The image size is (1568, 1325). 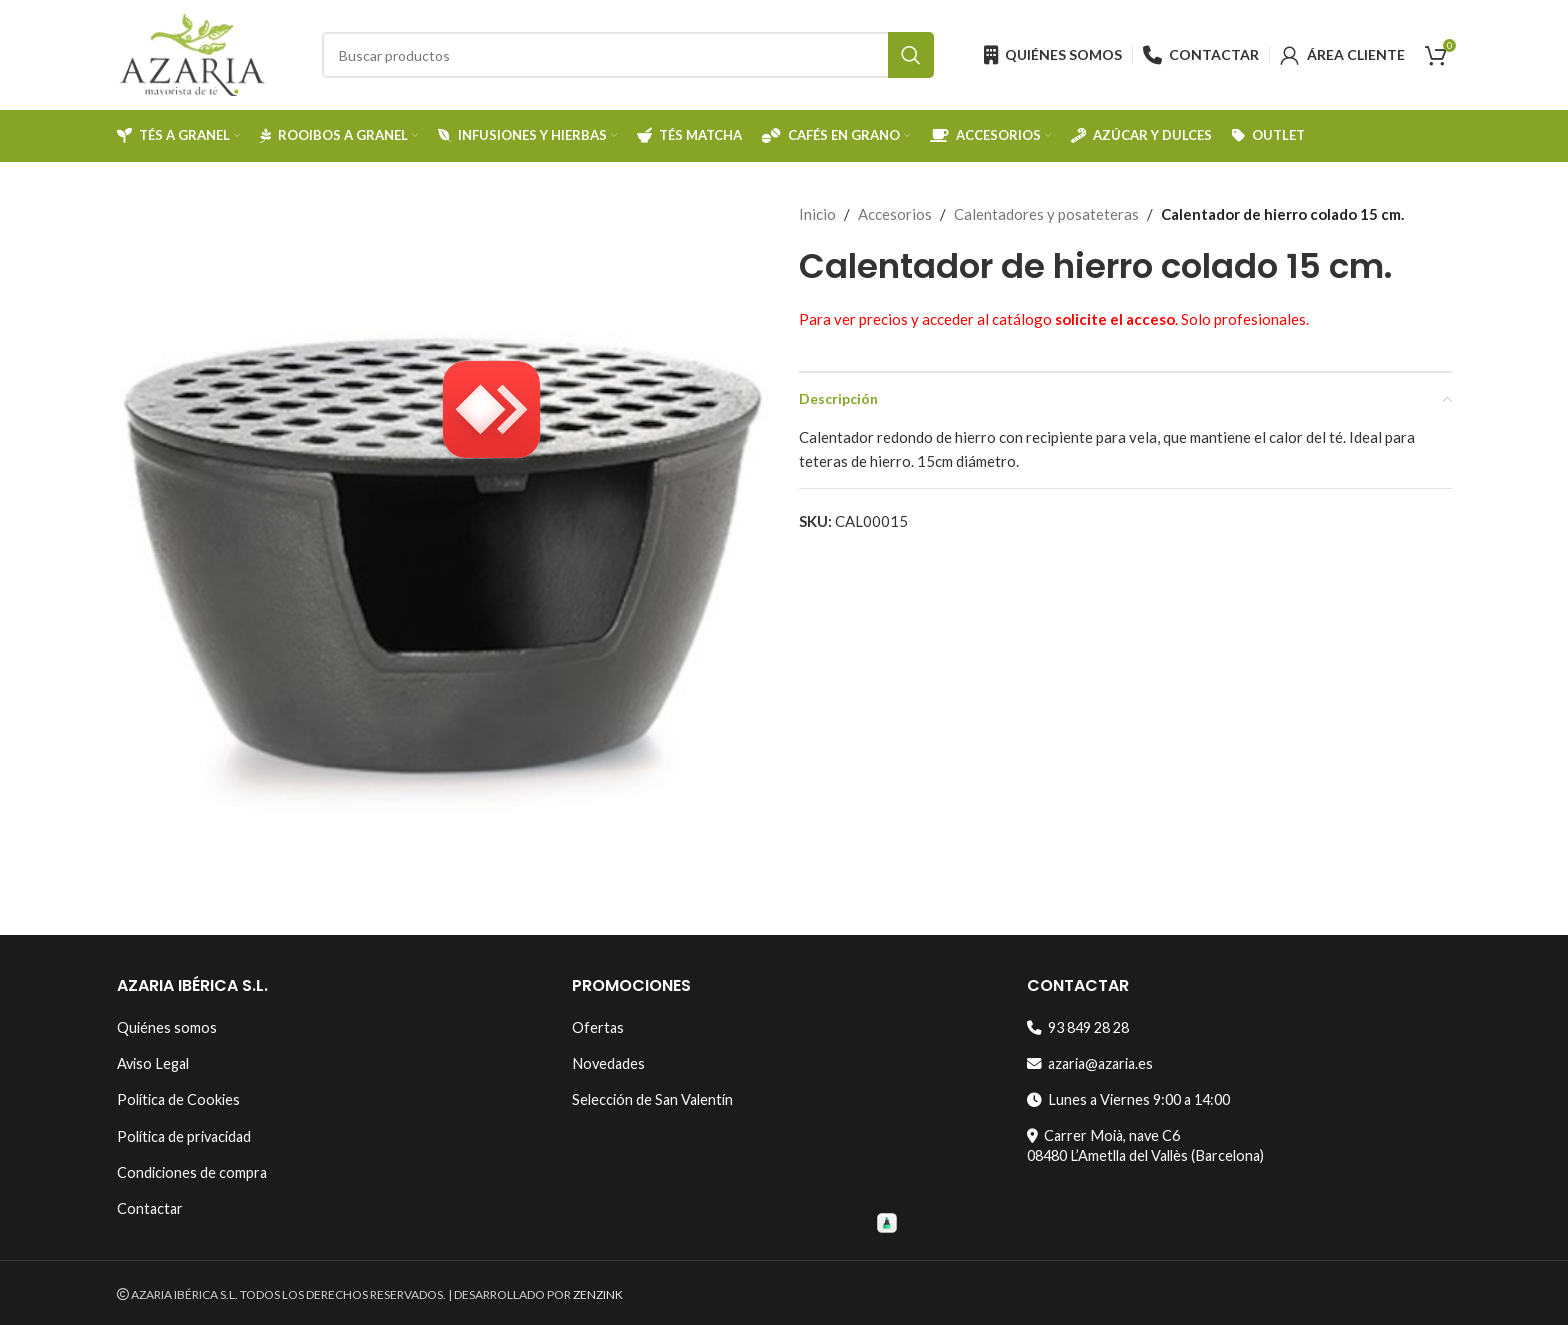 What do you see at coordinates (491, 409) in the screenshot?
I see `open anydesk remote desktop application` at bounding box center [491, 409].